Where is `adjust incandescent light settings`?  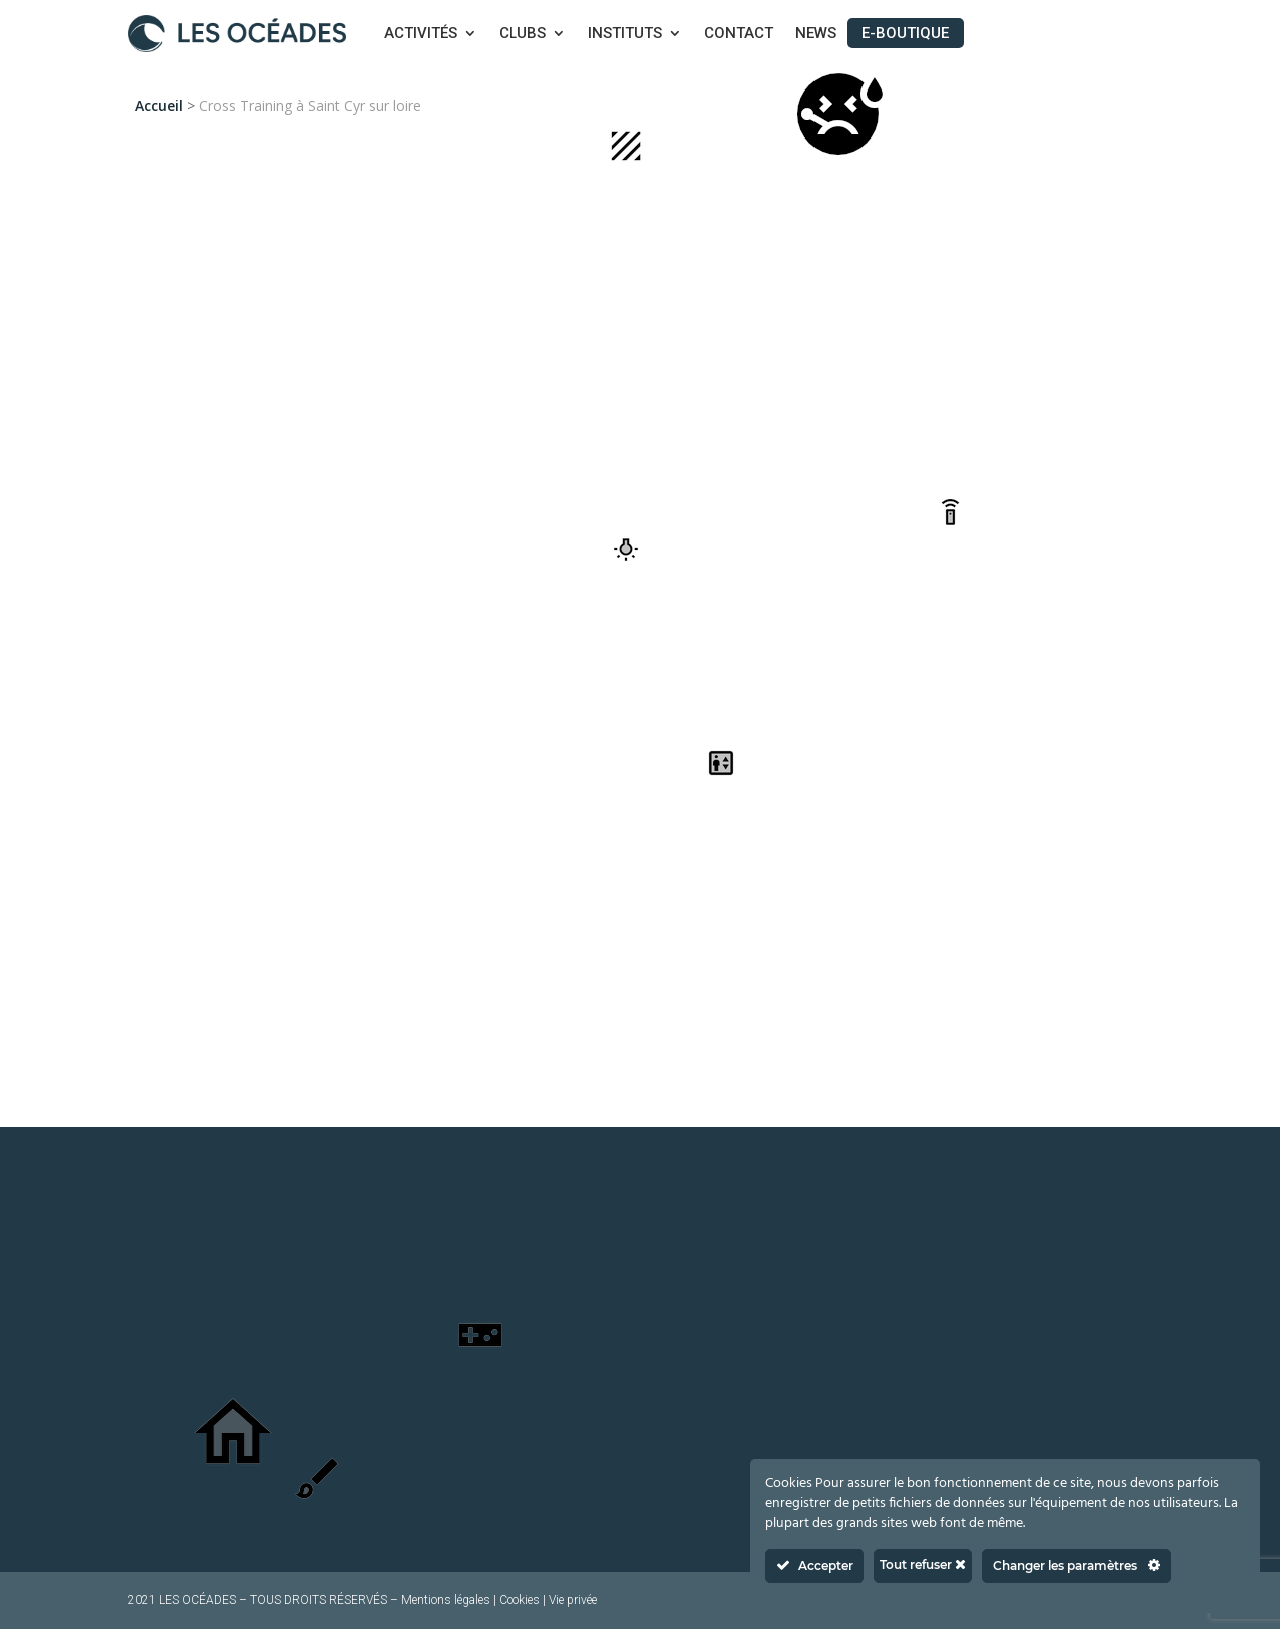
adjust incandescent light settings is located at coordinates (626, 549).